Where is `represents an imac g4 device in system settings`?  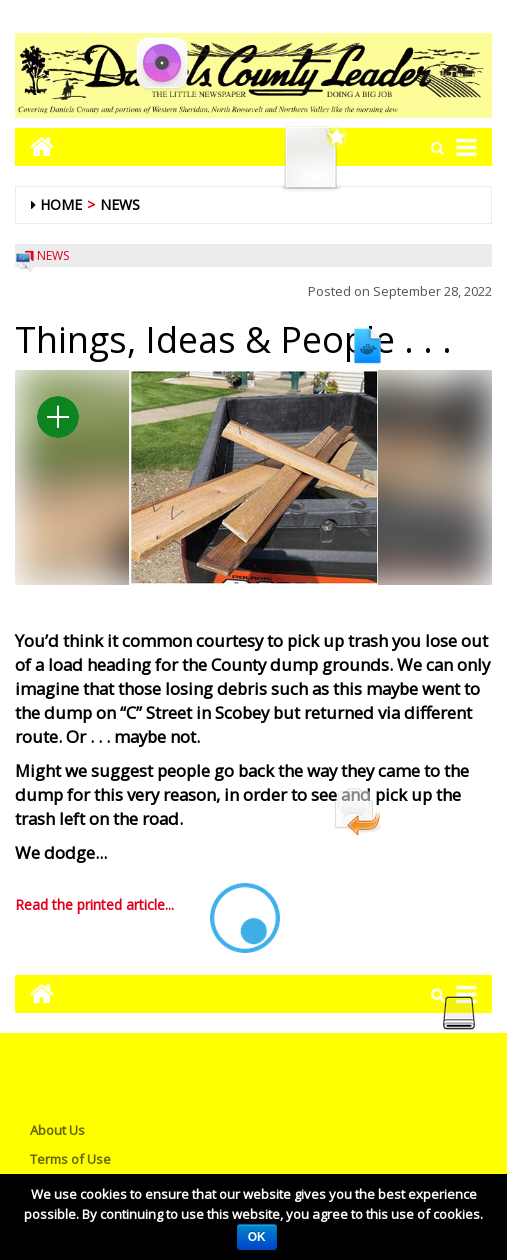 represents an imac g4 device in system settings is located at coordinates (23, 260).